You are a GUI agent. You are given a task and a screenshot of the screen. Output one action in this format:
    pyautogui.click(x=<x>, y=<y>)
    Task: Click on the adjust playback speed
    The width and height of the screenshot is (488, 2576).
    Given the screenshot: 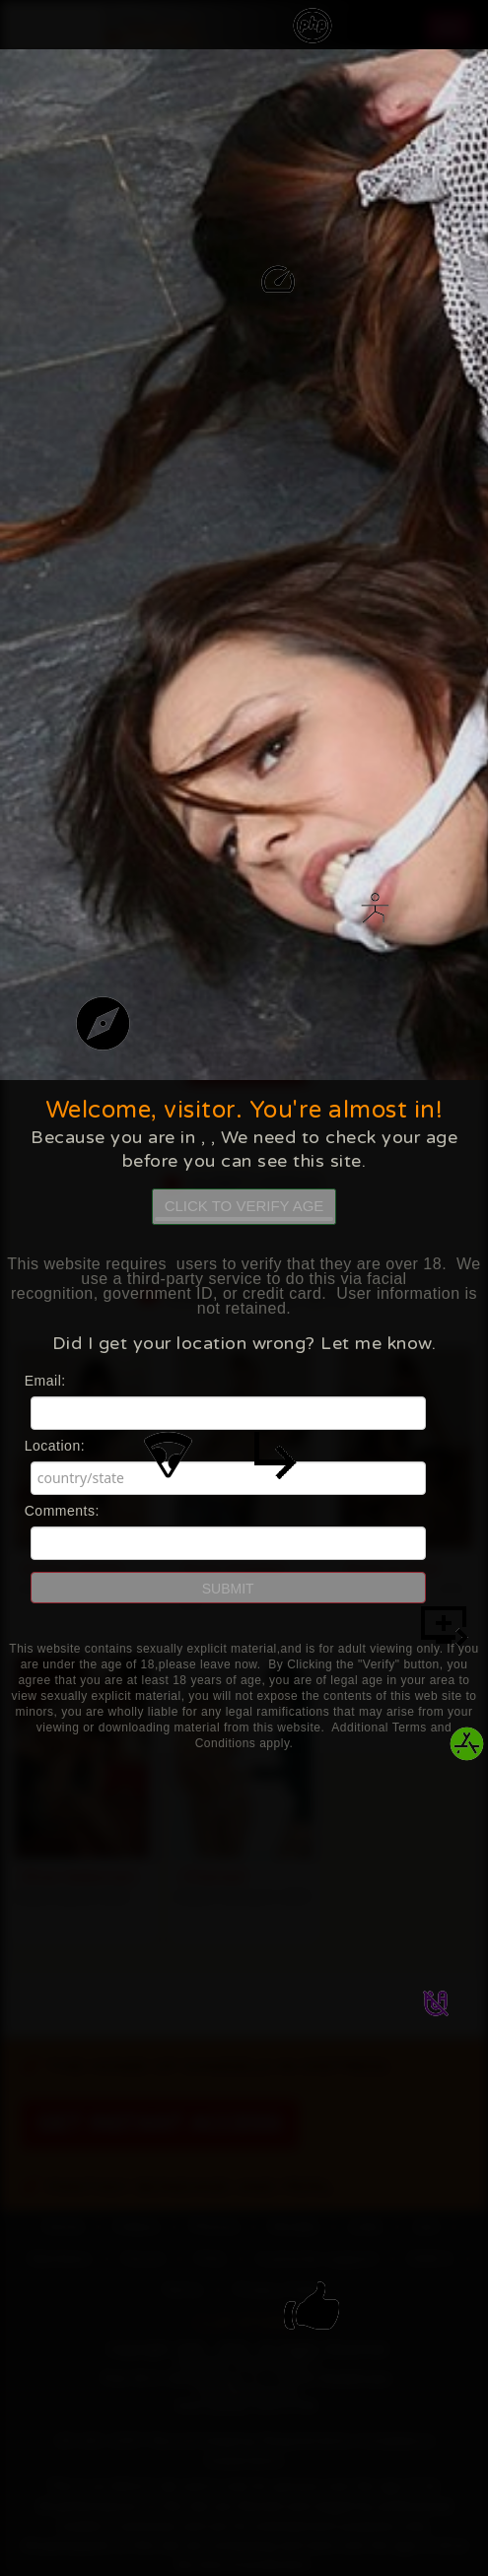 What is the action you would take?
    pyautogui.click(x=278, y=279)
    